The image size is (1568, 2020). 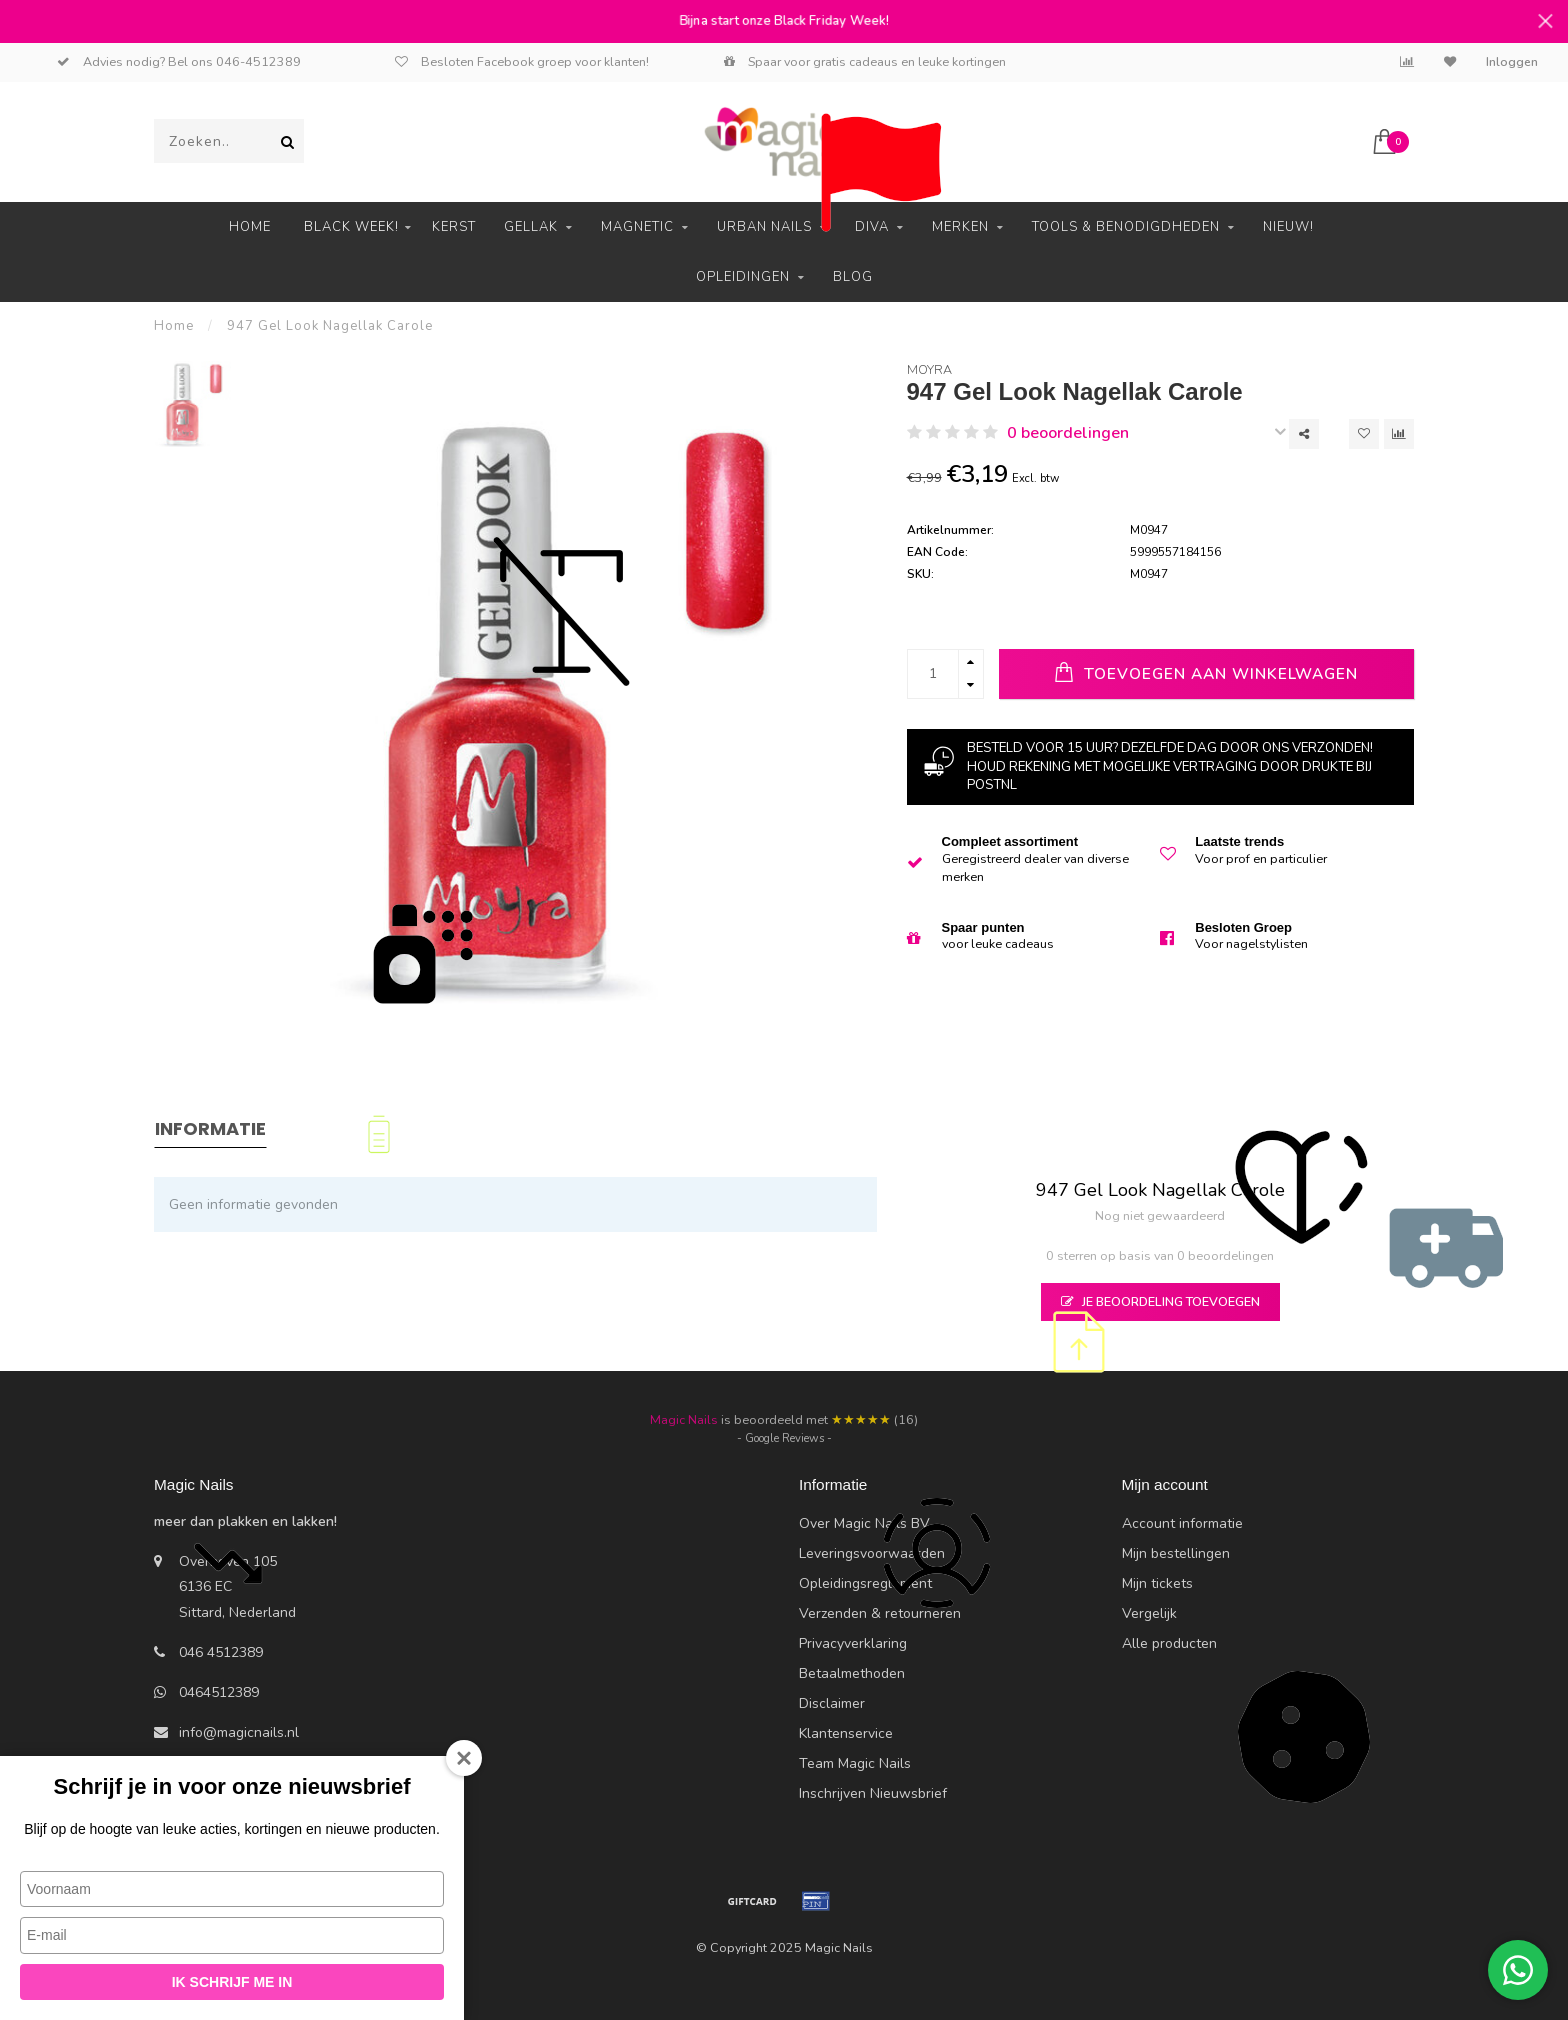 What do you see at coordinates (561, 611) in the screenshot?
I see `disable text formatting` at bounding box center [561, 611].